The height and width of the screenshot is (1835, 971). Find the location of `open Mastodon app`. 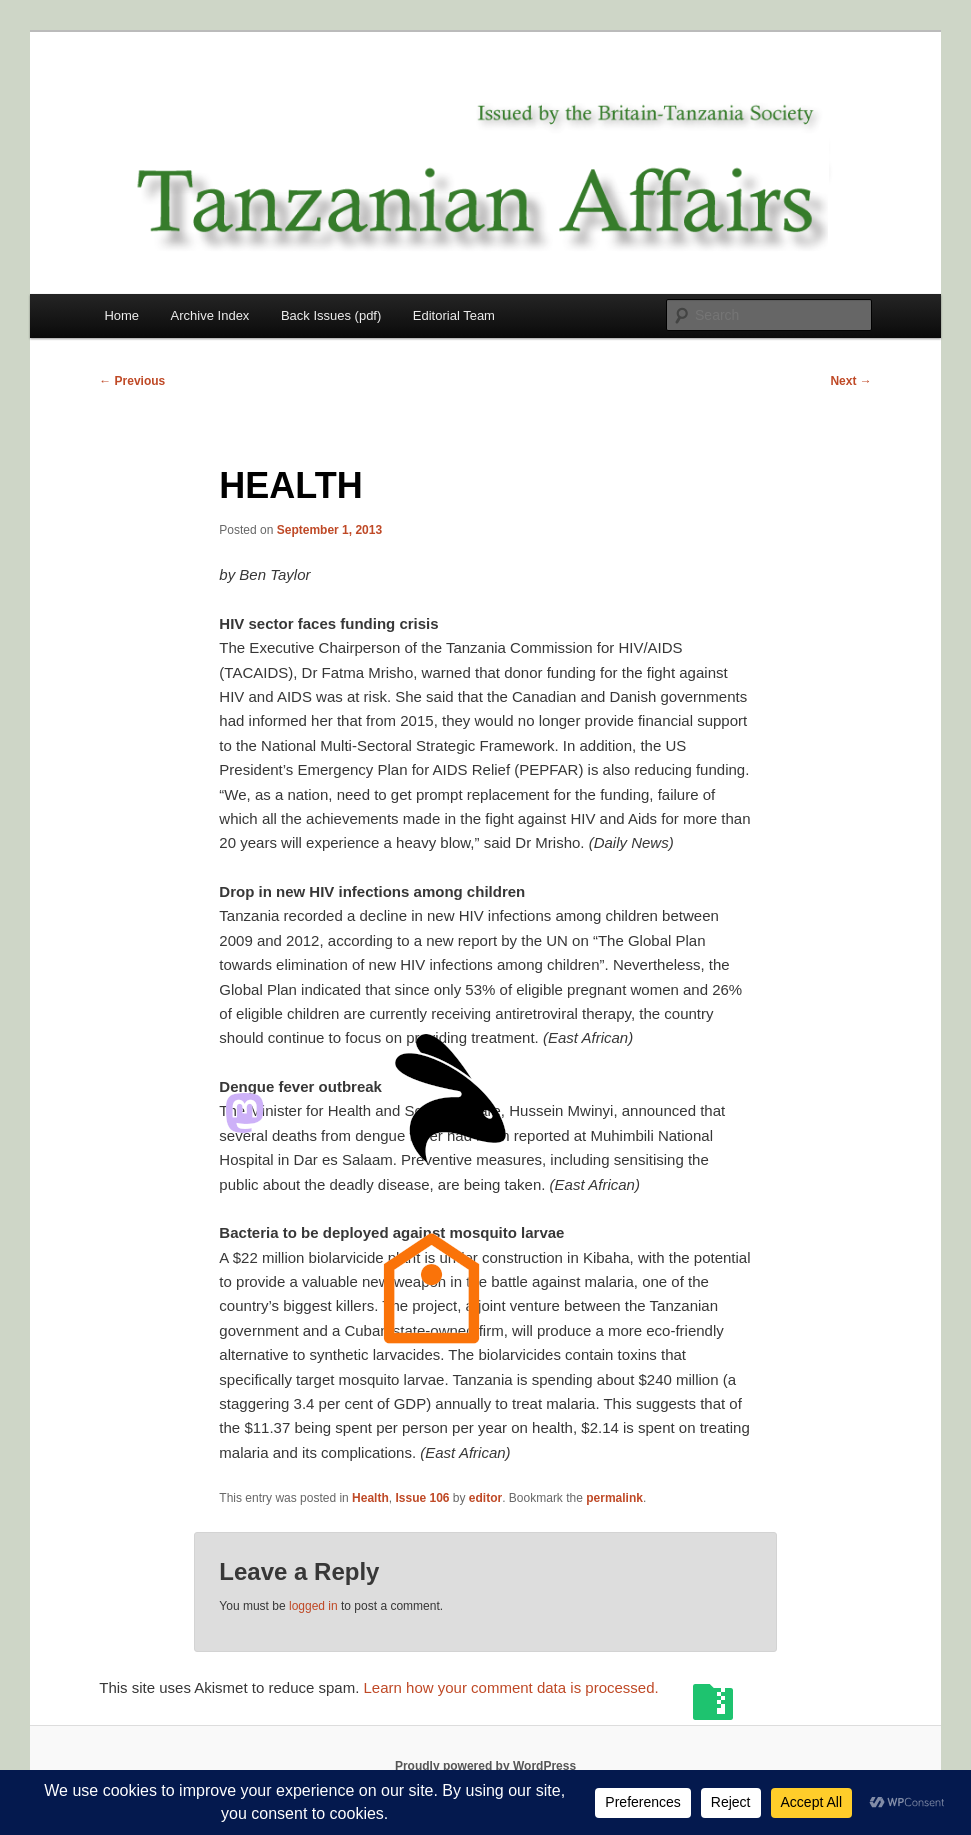

open Mastodon app is located at coordinates (244, 1113).